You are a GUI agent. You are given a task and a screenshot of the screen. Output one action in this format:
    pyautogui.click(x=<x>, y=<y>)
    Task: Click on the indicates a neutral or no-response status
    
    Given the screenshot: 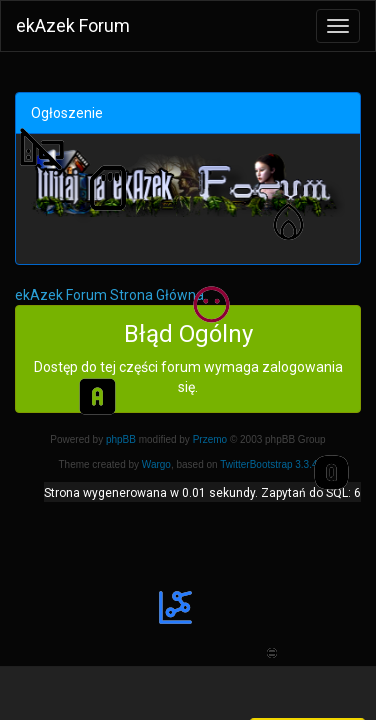 What is the action you would take?
    pyautogui.click(x=211, y=304)
    